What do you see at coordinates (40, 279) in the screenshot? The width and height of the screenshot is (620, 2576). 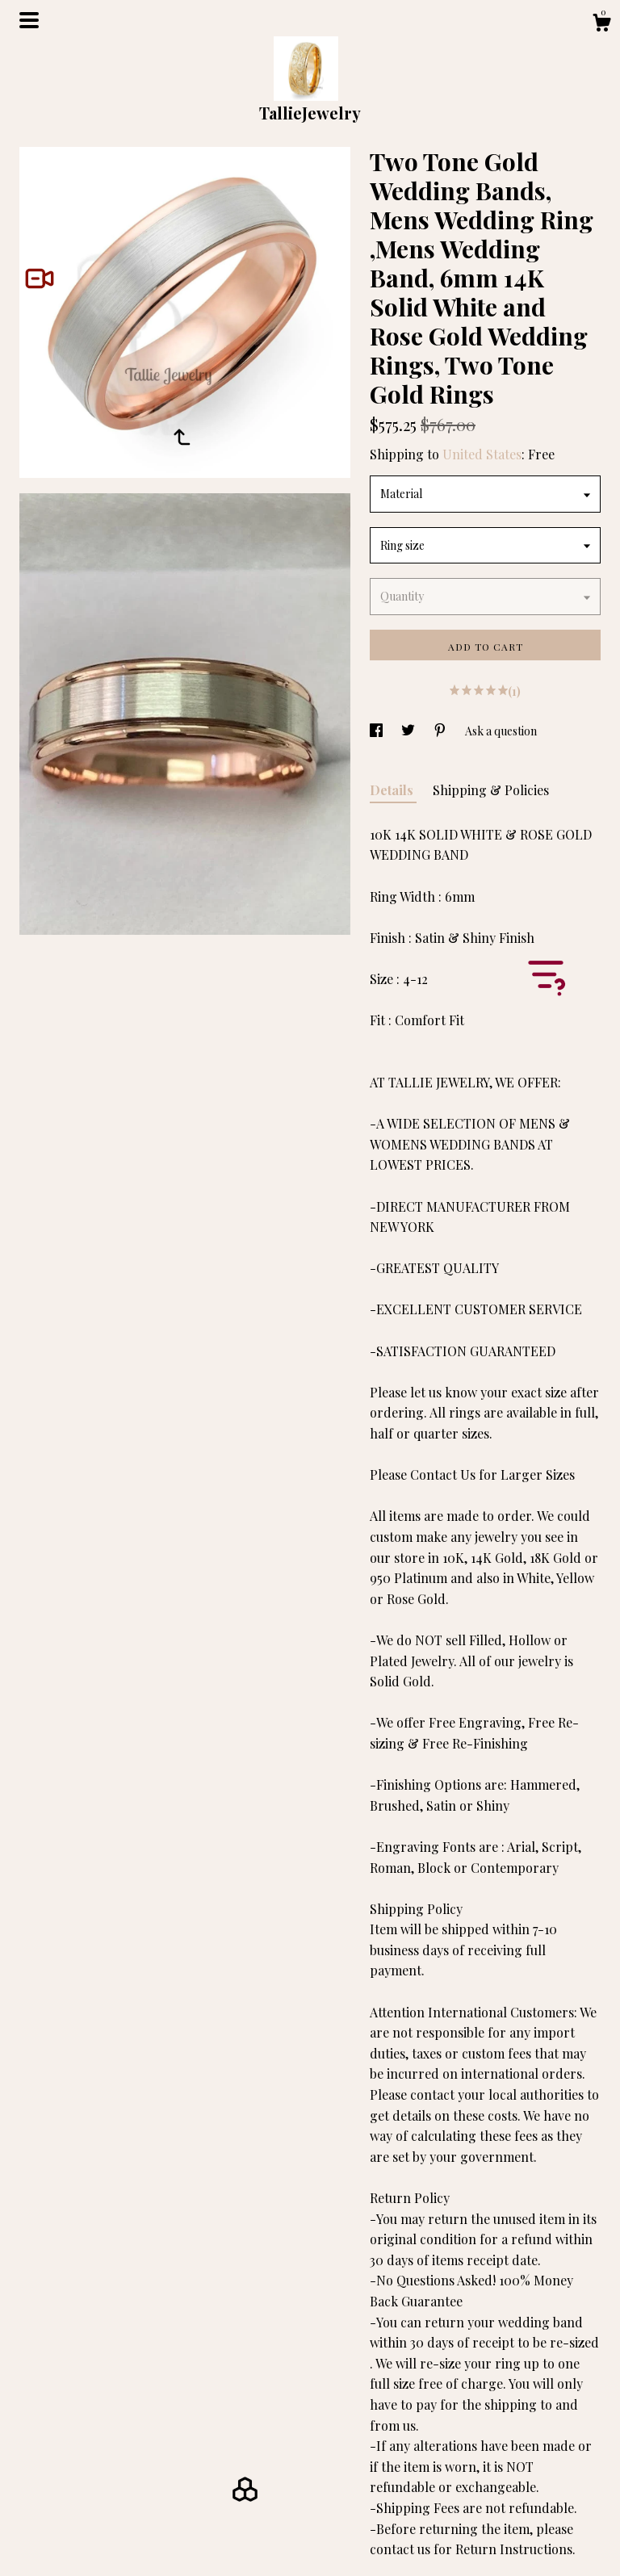 I see `remove video from playlist or queue` at bounding box center [40, 279].